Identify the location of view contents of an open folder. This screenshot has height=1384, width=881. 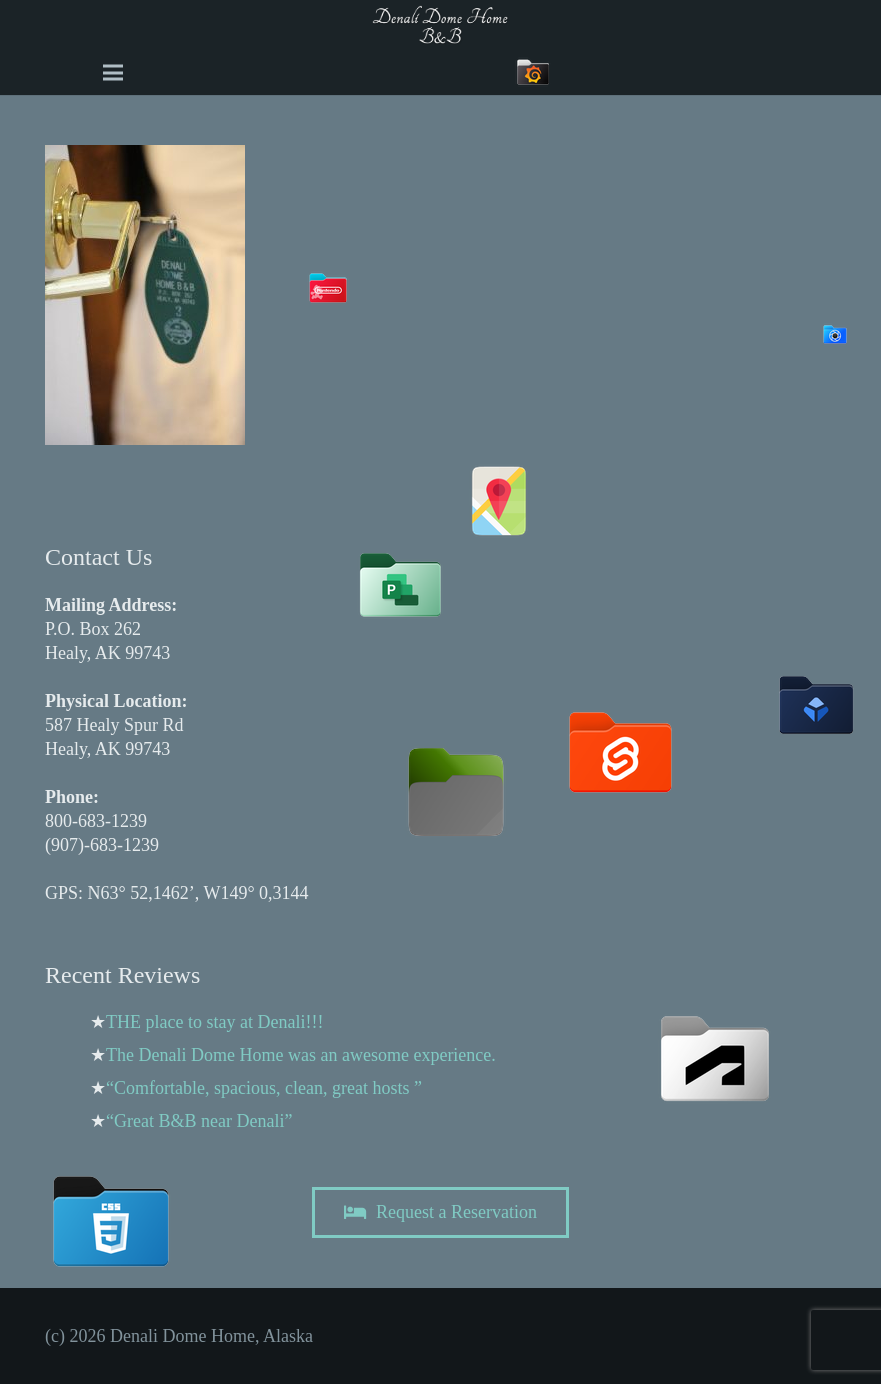
(456, 792).